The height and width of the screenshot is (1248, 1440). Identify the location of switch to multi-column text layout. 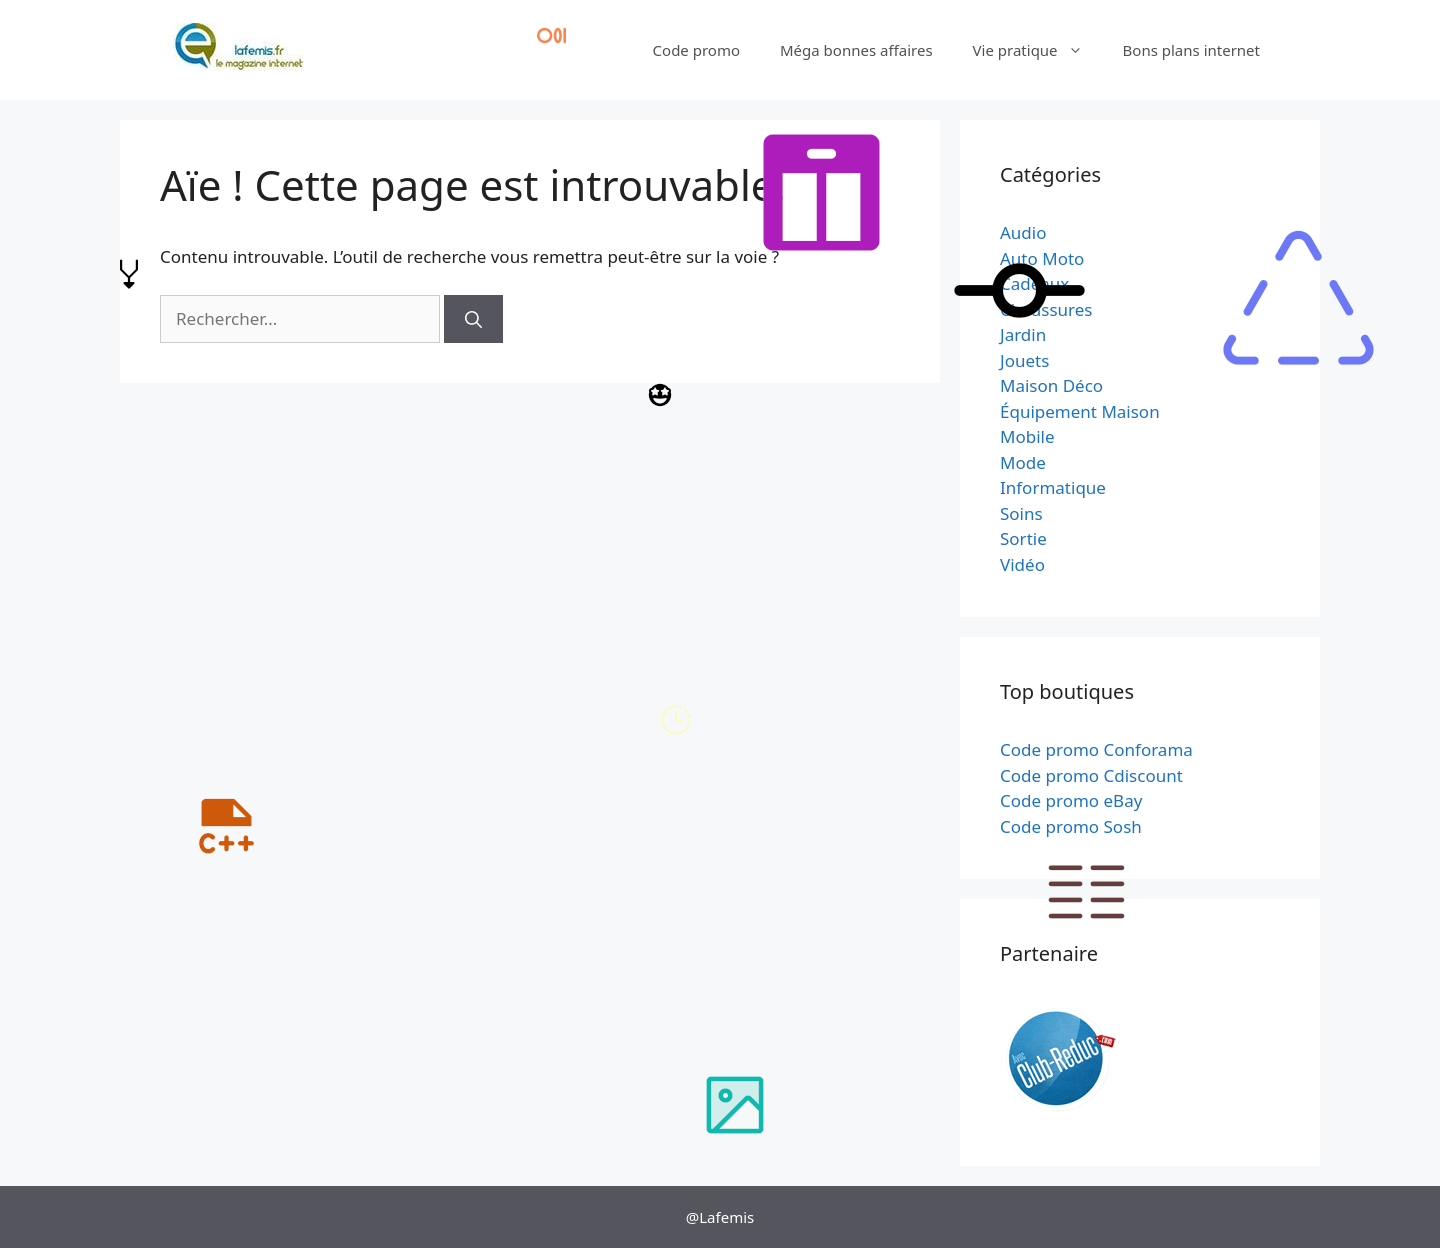
(1086, 893).